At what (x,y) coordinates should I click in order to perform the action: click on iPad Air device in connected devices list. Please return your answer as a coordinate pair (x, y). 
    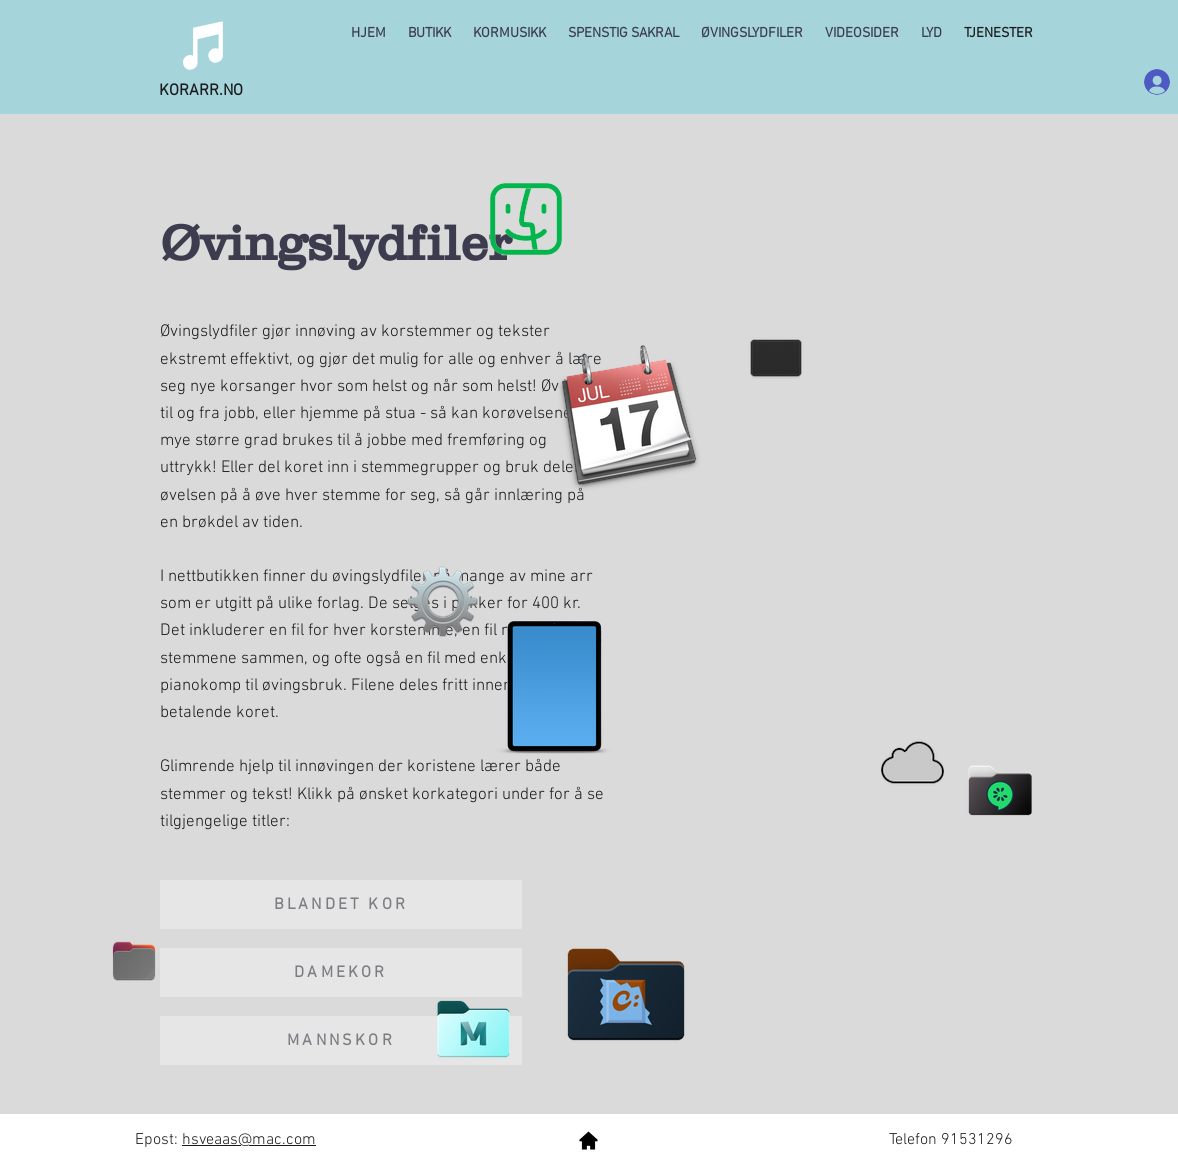
    Looking at the image, I should click on (554, 687).